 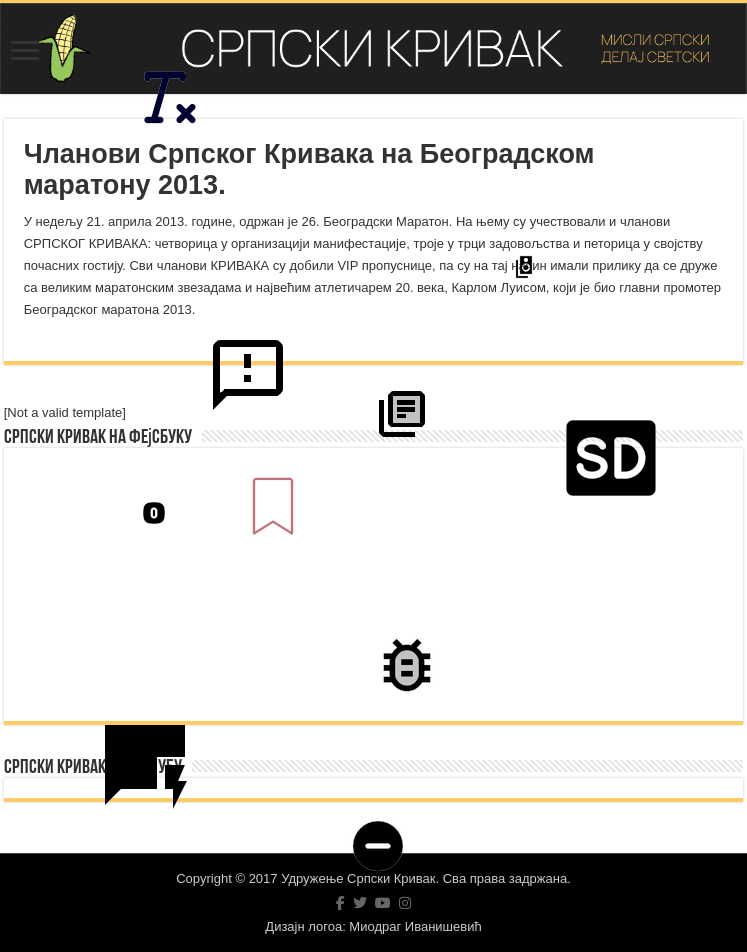 I want to click on manage connected speaker devices, so click(x=524, y=267).